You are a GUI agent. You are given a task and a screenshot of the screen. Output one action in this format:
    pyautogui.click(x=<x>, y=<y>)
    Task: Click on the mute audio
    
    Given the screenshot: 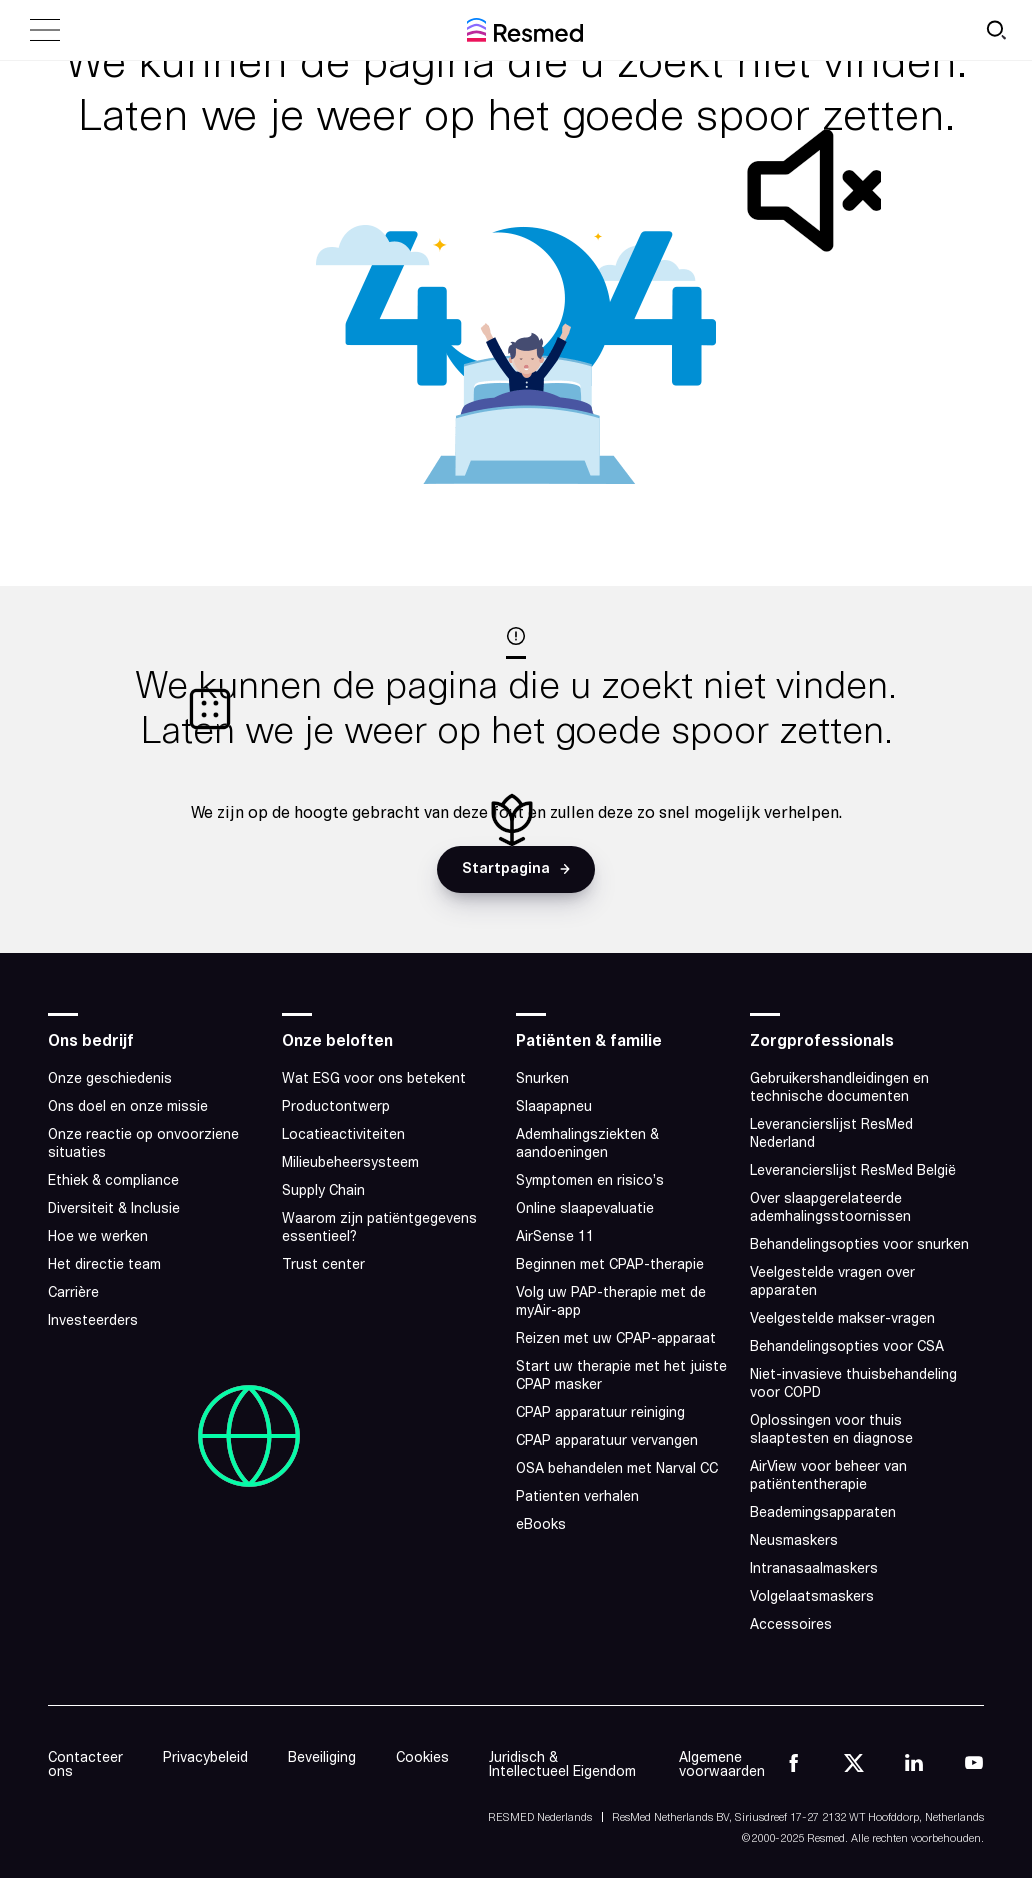 What is the action you would take?
    pyautogui.click(x=808, y=190)
    